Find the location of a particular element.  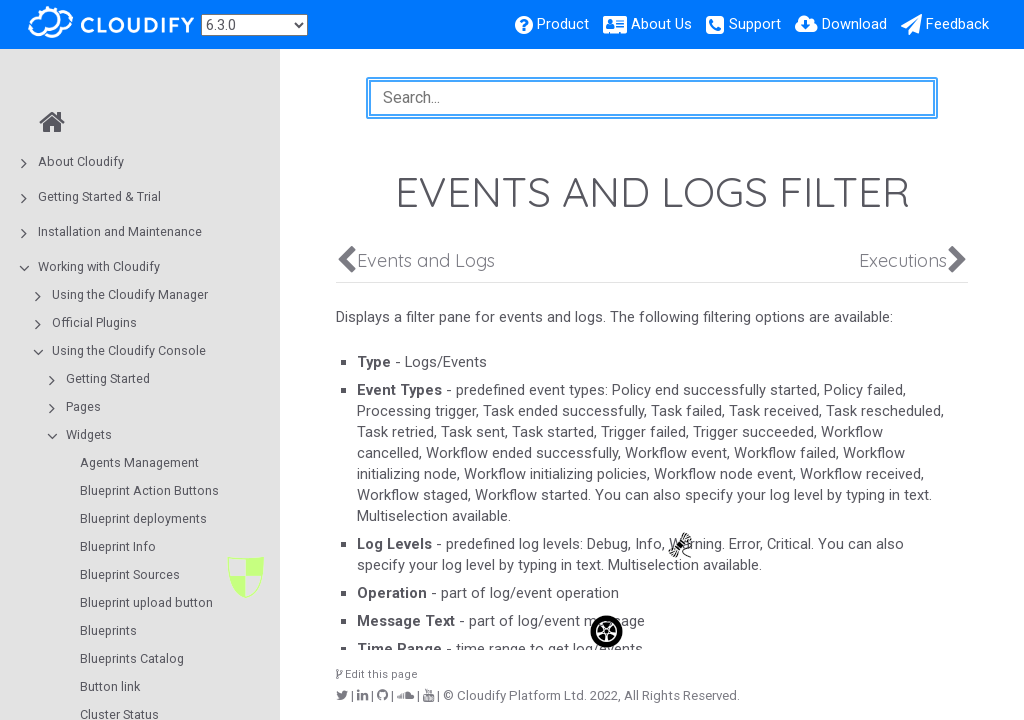

crafting or knitting category in a game is located at coordinates (680, 545).